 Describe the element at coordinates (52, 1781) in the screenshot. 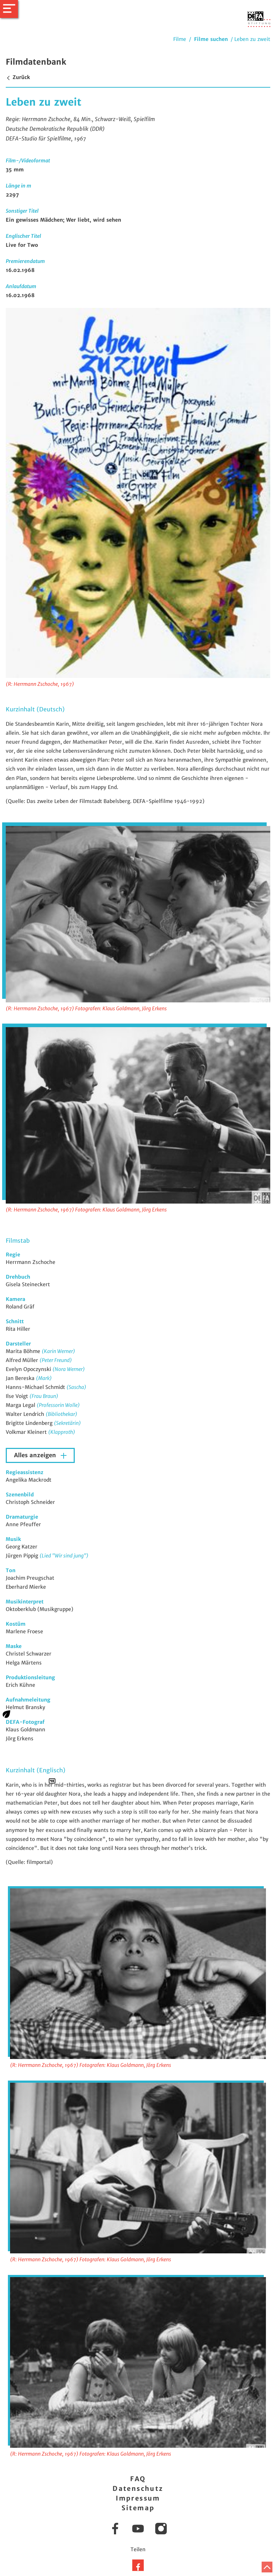

I see `indicates 4K resolution video quality` at that location.